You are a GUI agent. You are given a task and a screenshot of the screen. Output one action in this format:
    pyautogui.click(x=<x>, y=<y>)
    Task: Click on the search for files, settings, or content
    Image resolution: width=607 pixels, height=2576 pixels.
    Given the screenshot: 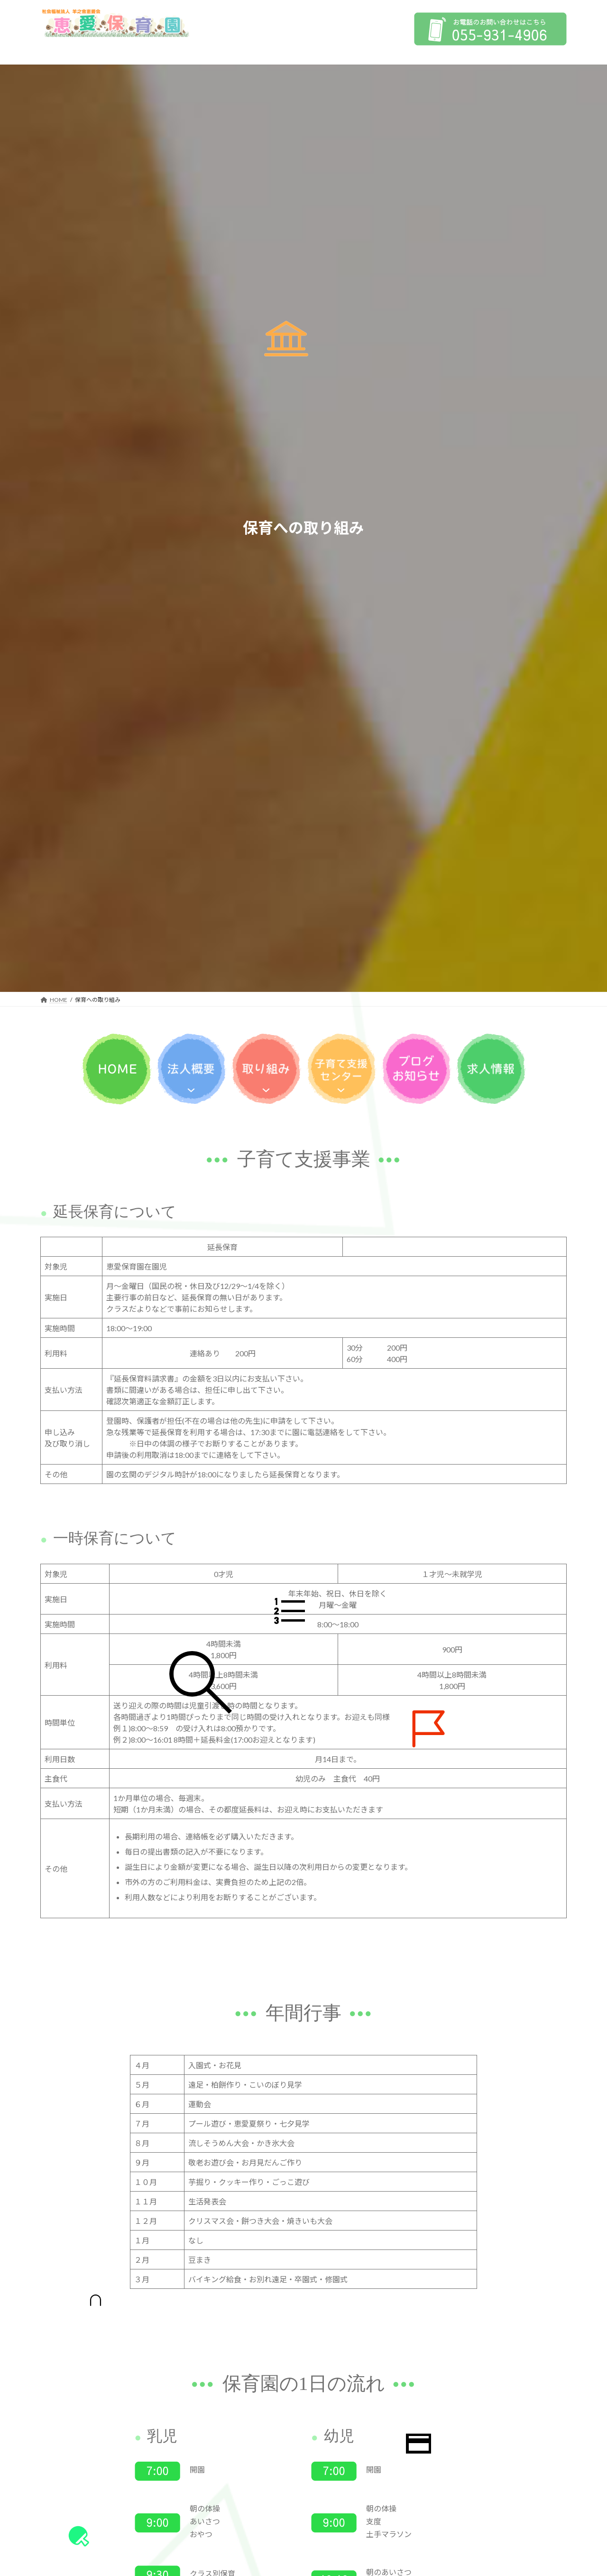 What is the action you would take?
    pyautogui.click(x=201, y=1682)
    